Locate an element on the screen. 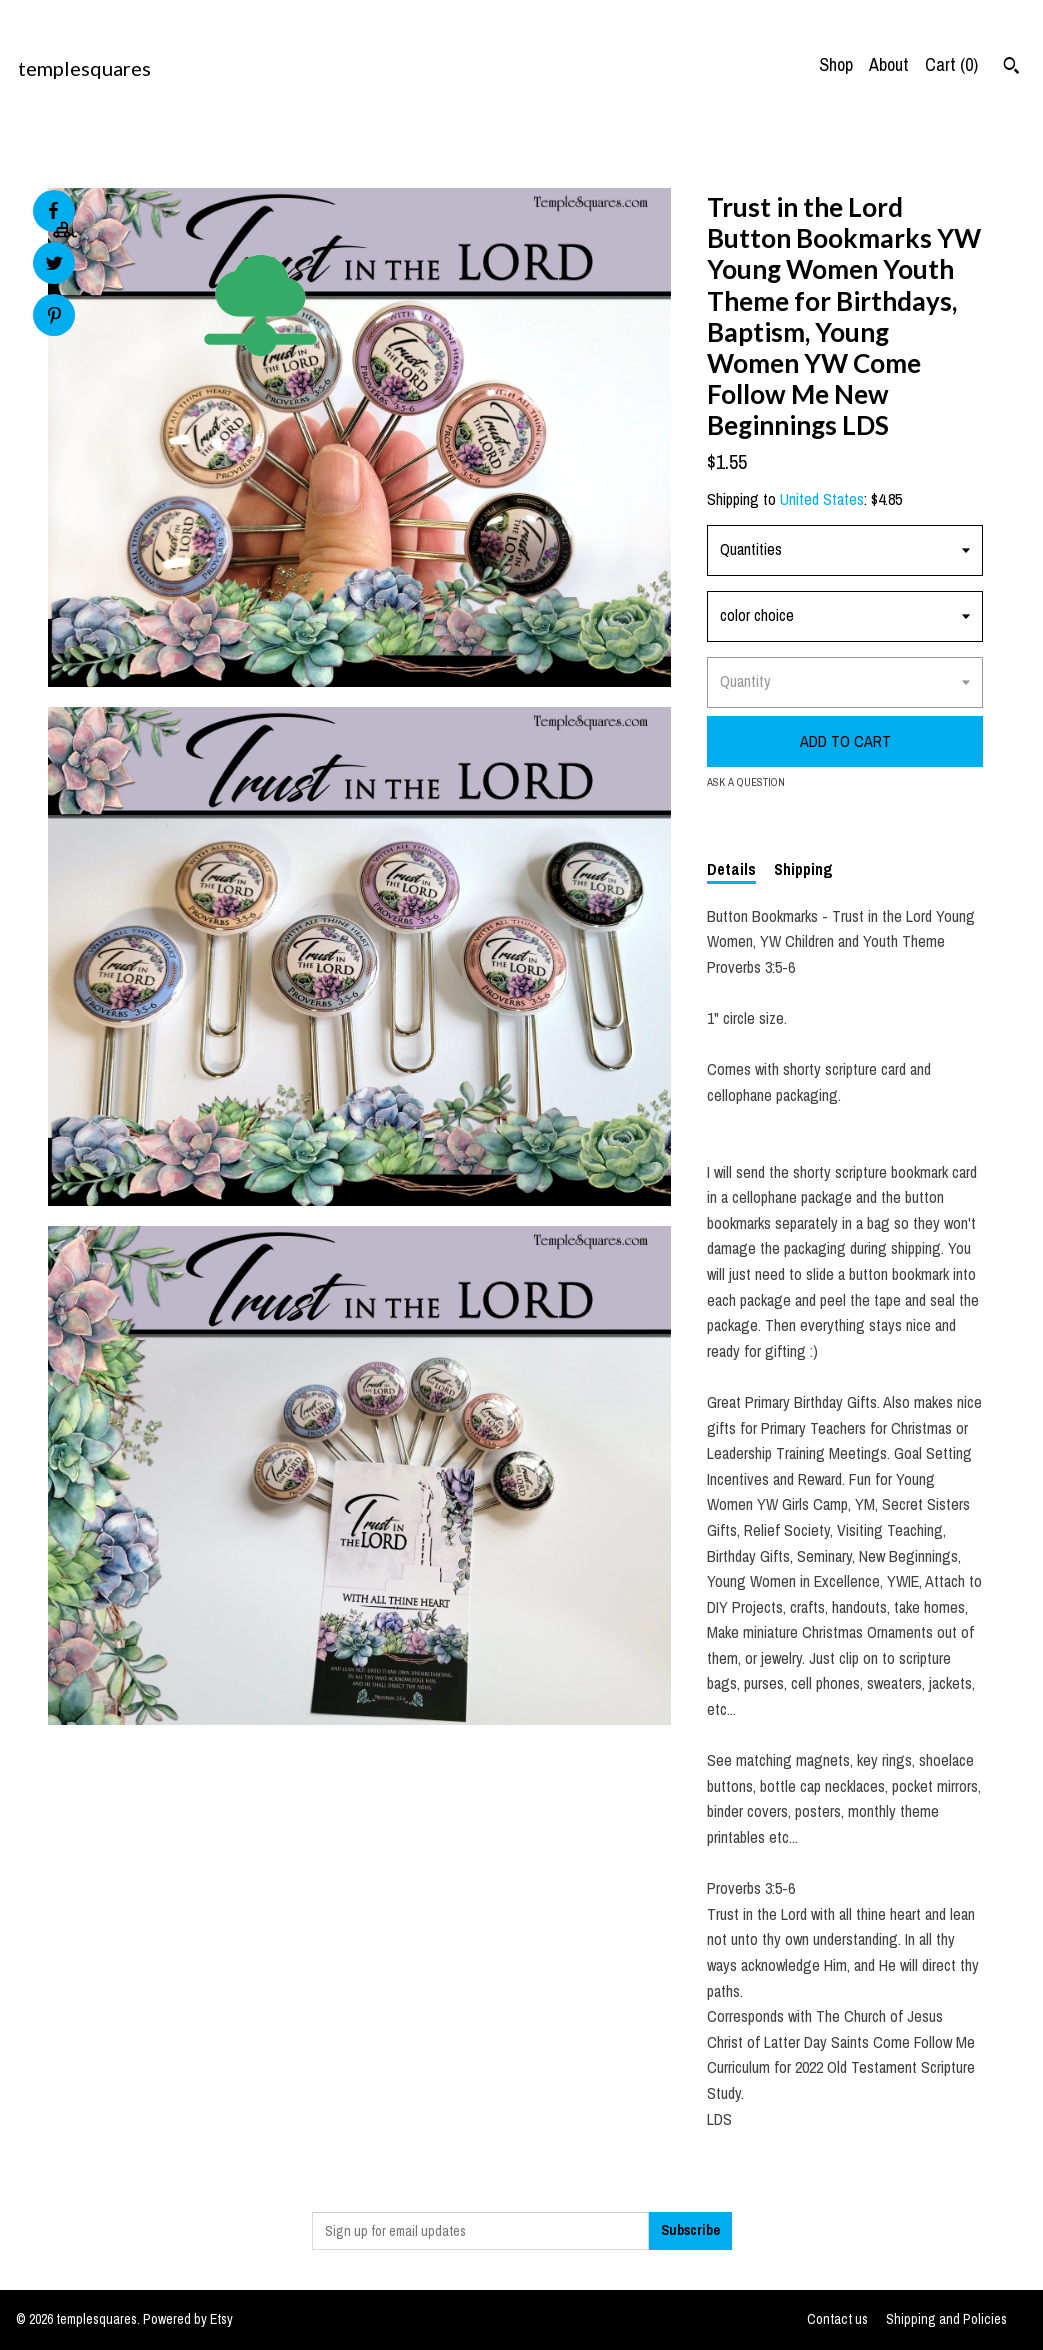  construction or earthwork services is located at coordinates (65, 229).